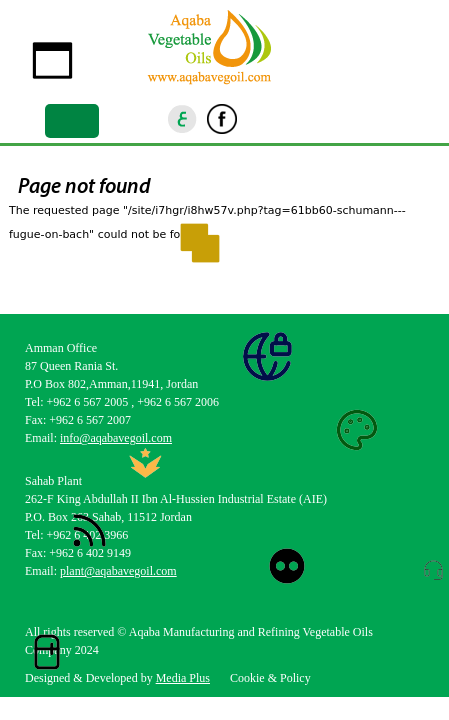 The width and height of the screenshot is (449, 720). Describe the element at coordinates (200, 243) in the screenshot. I see `merge or unite selected layers` at that location.